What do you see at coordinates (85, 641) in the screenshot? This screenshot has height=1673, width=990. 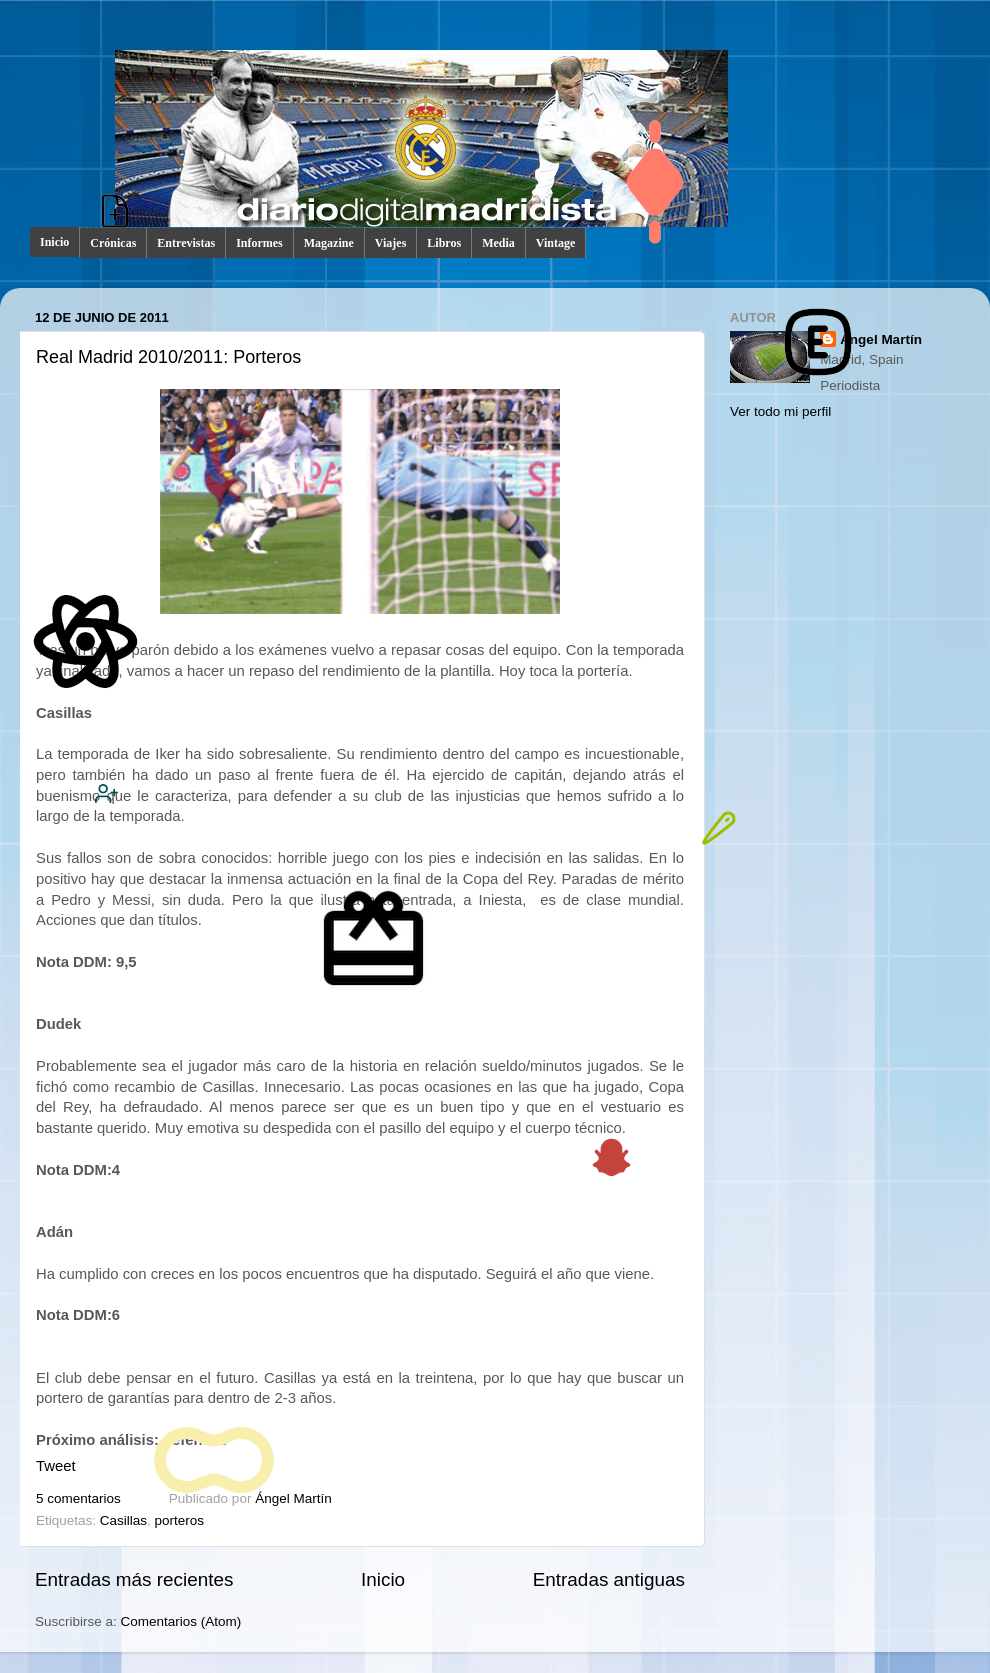 I see `indicates a React.js application or component` at bounding box center [85, 641].